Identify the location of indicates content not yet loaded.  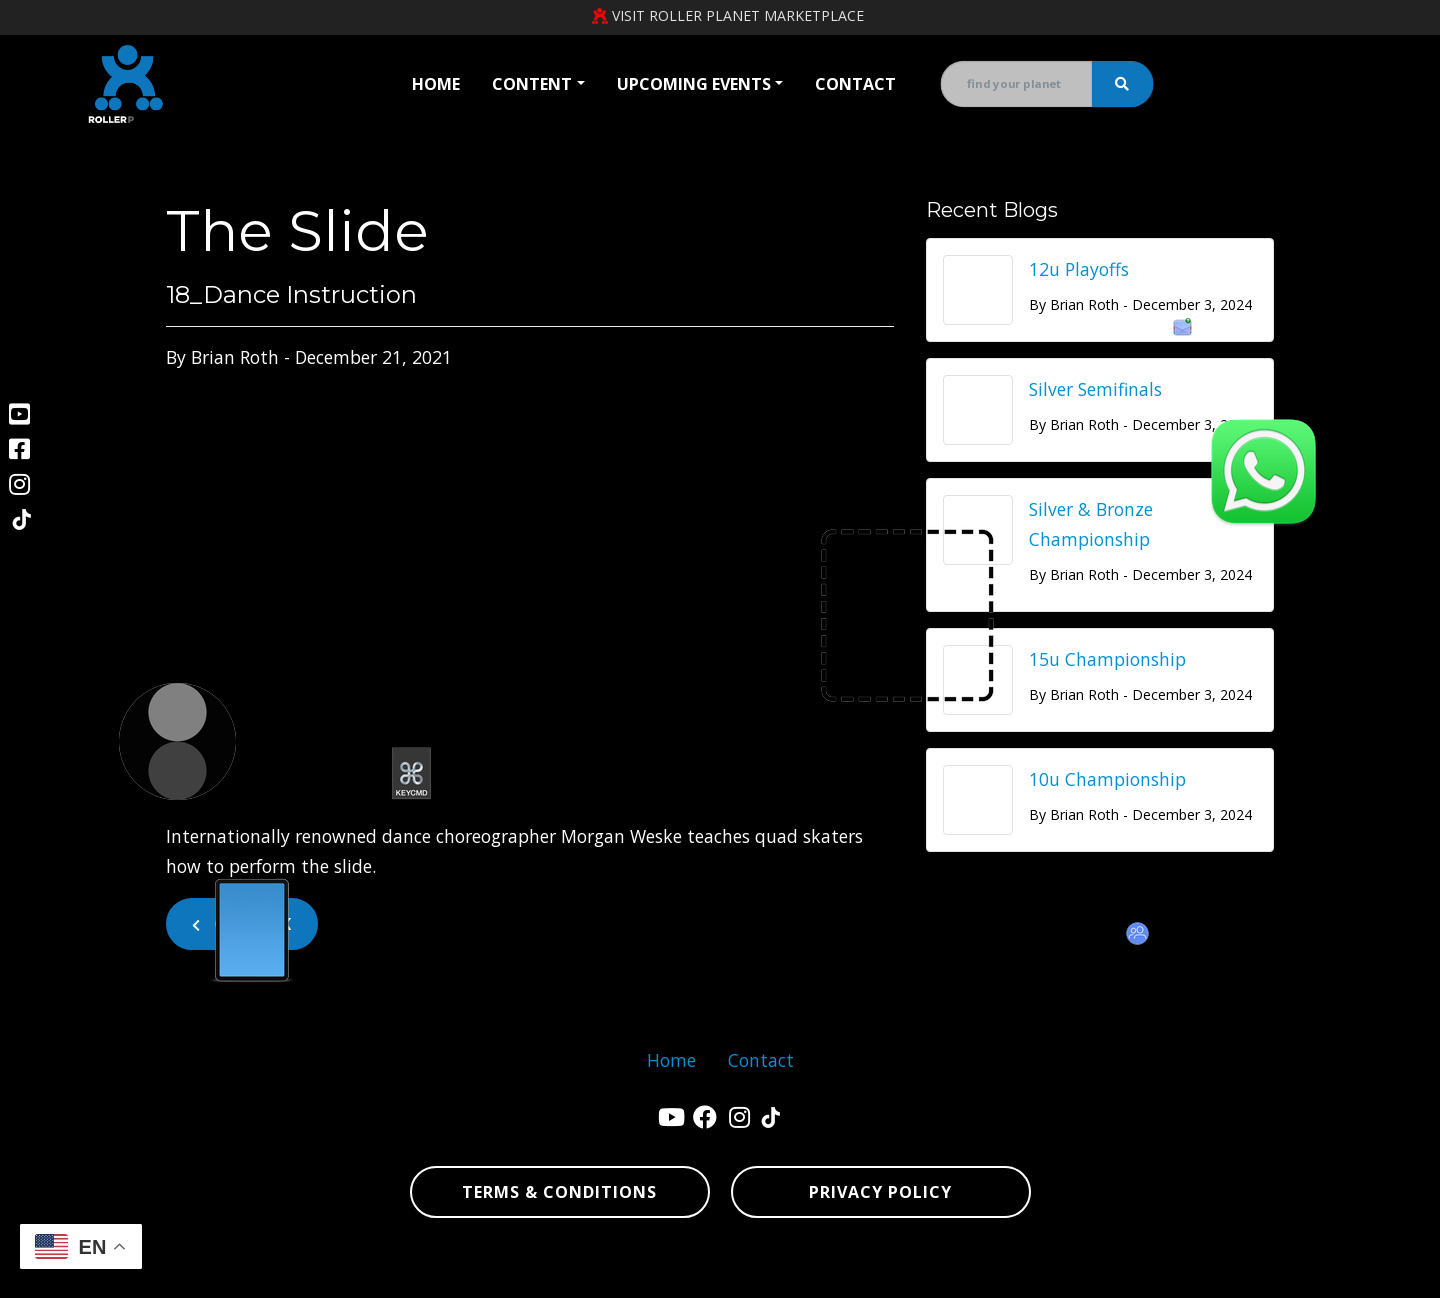
(907, 615).